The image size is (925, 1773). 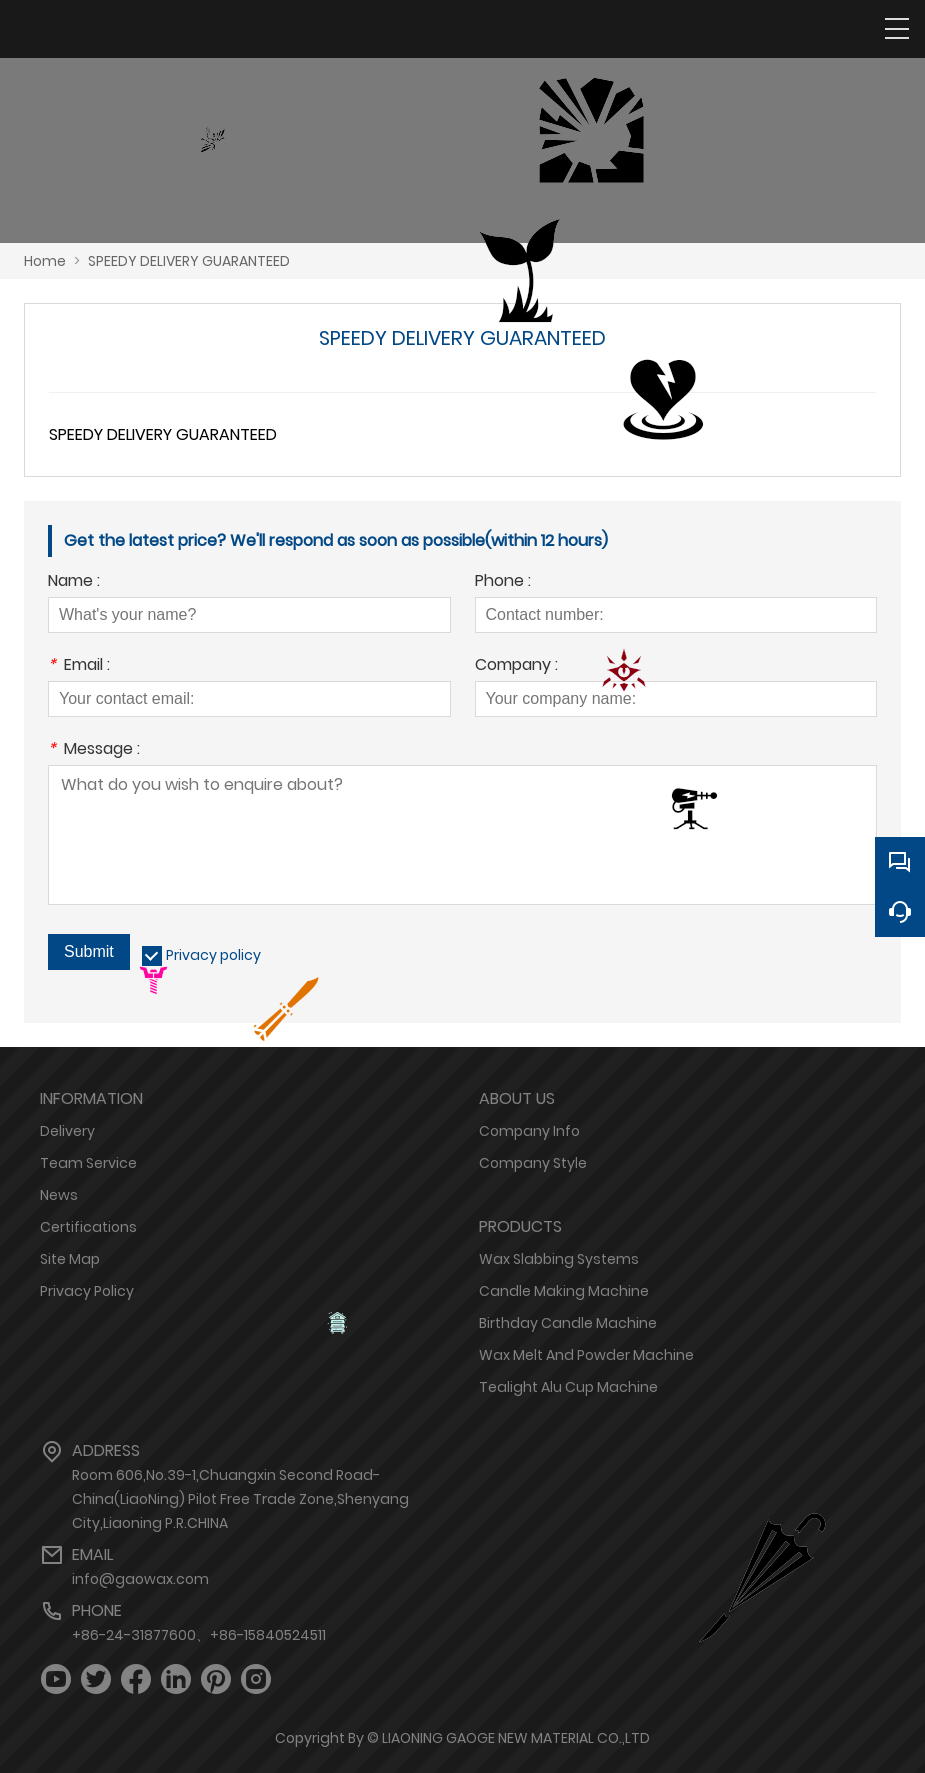 I want to click on ancient or antique hardware item in inventory, so click(x=153, y=980).